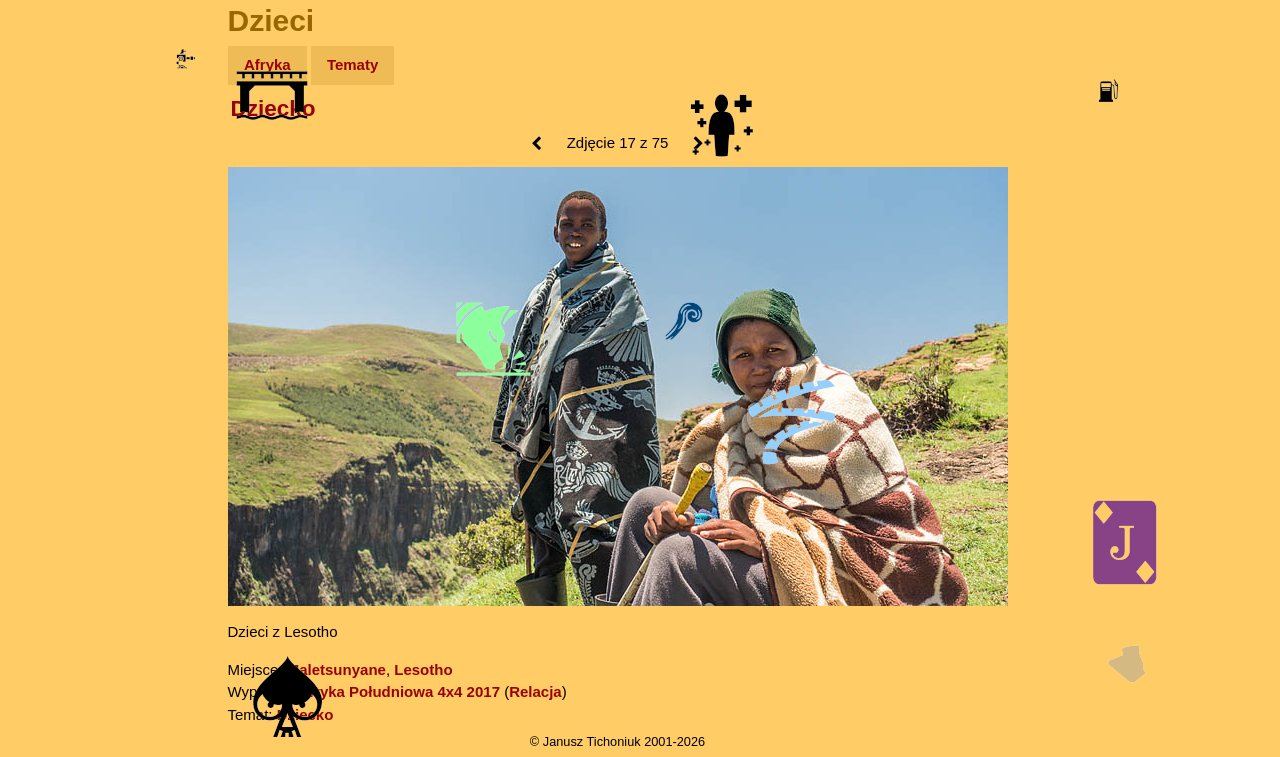 This screenshot has width=1280, height=757. What do you see at coordinates (272, 87) in the screenshot?
I see `view bridge or crossing information` at bounding box center [272, 87].